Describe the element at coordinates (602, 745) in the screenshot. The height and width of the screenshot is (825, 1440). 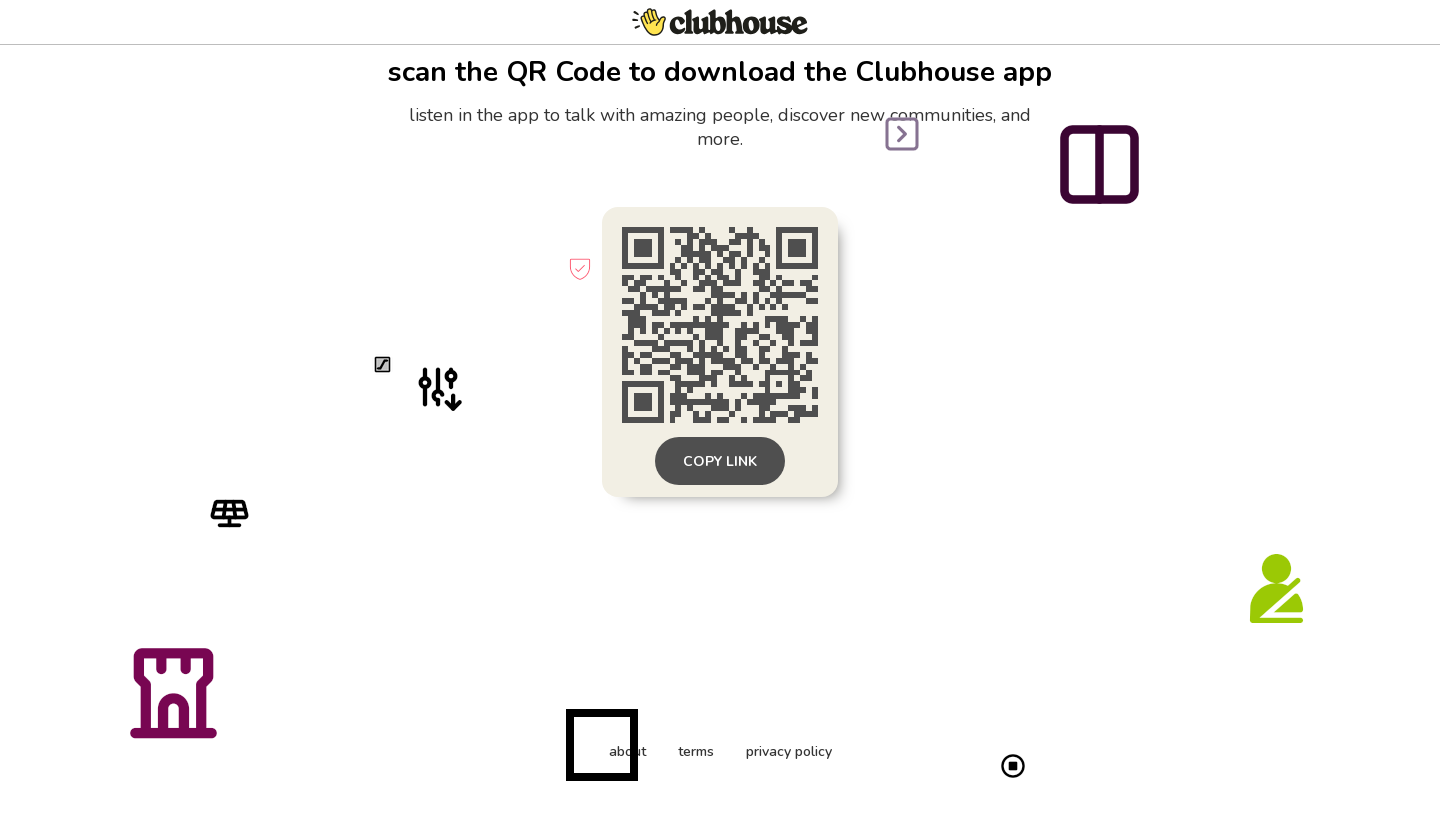
I see `unselected checkbox in a form or list` at that location.